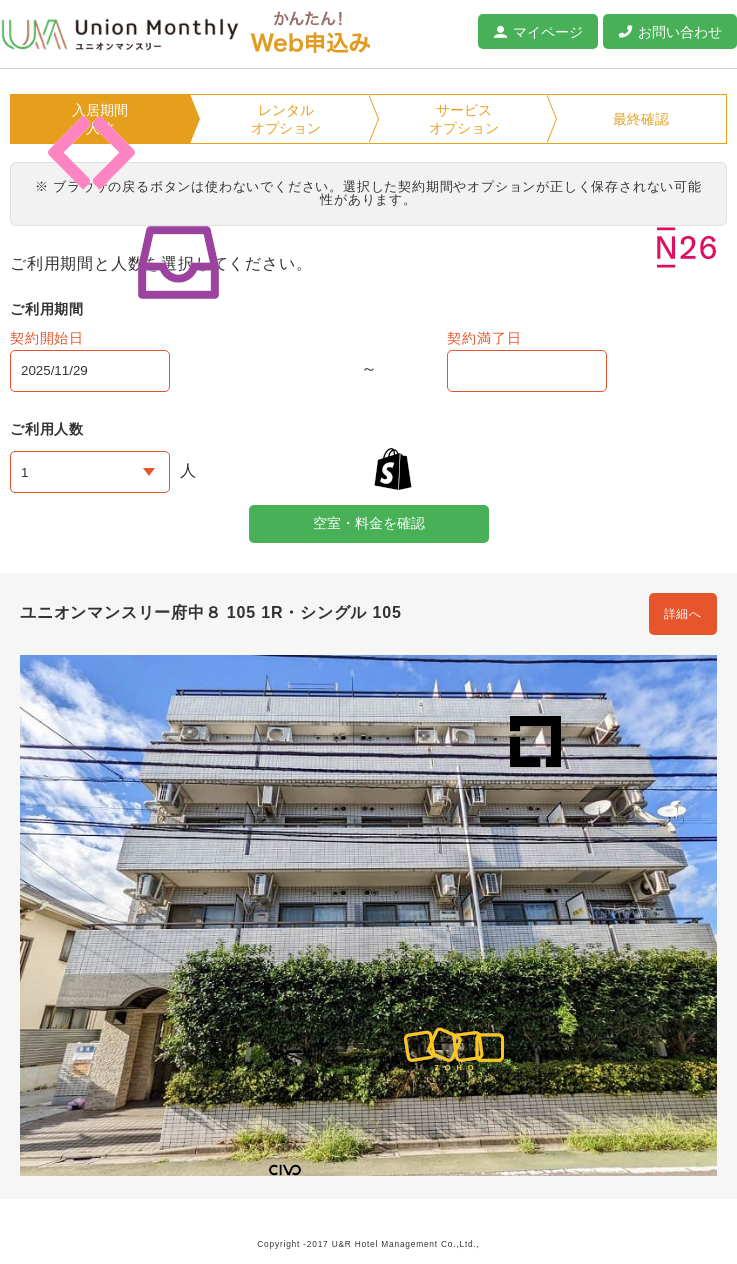  I want to click on civo cloud platform logo, so click(285, 1170).